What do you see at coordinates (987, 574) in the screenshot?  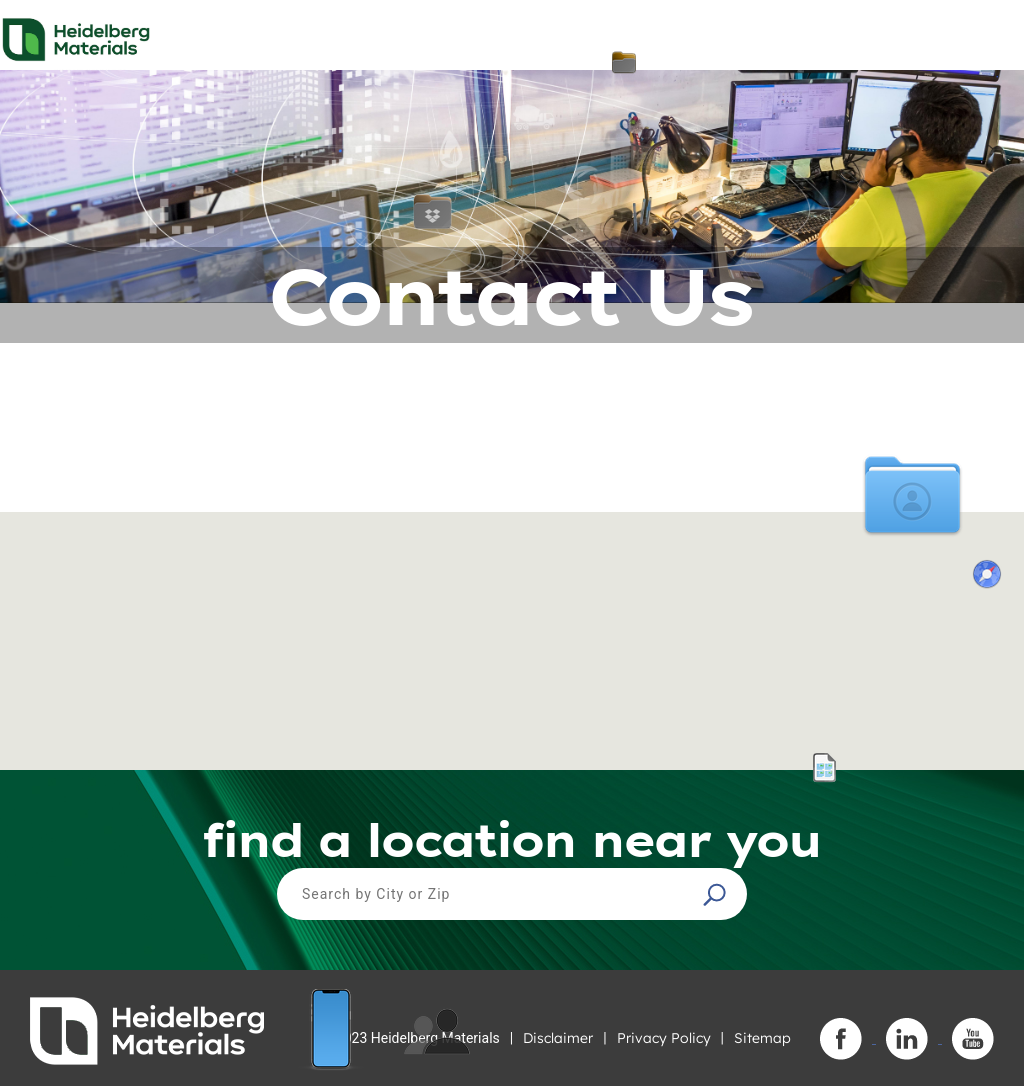 I see `open gnome web browser (epiphany)` at bounding box center [987, 574].